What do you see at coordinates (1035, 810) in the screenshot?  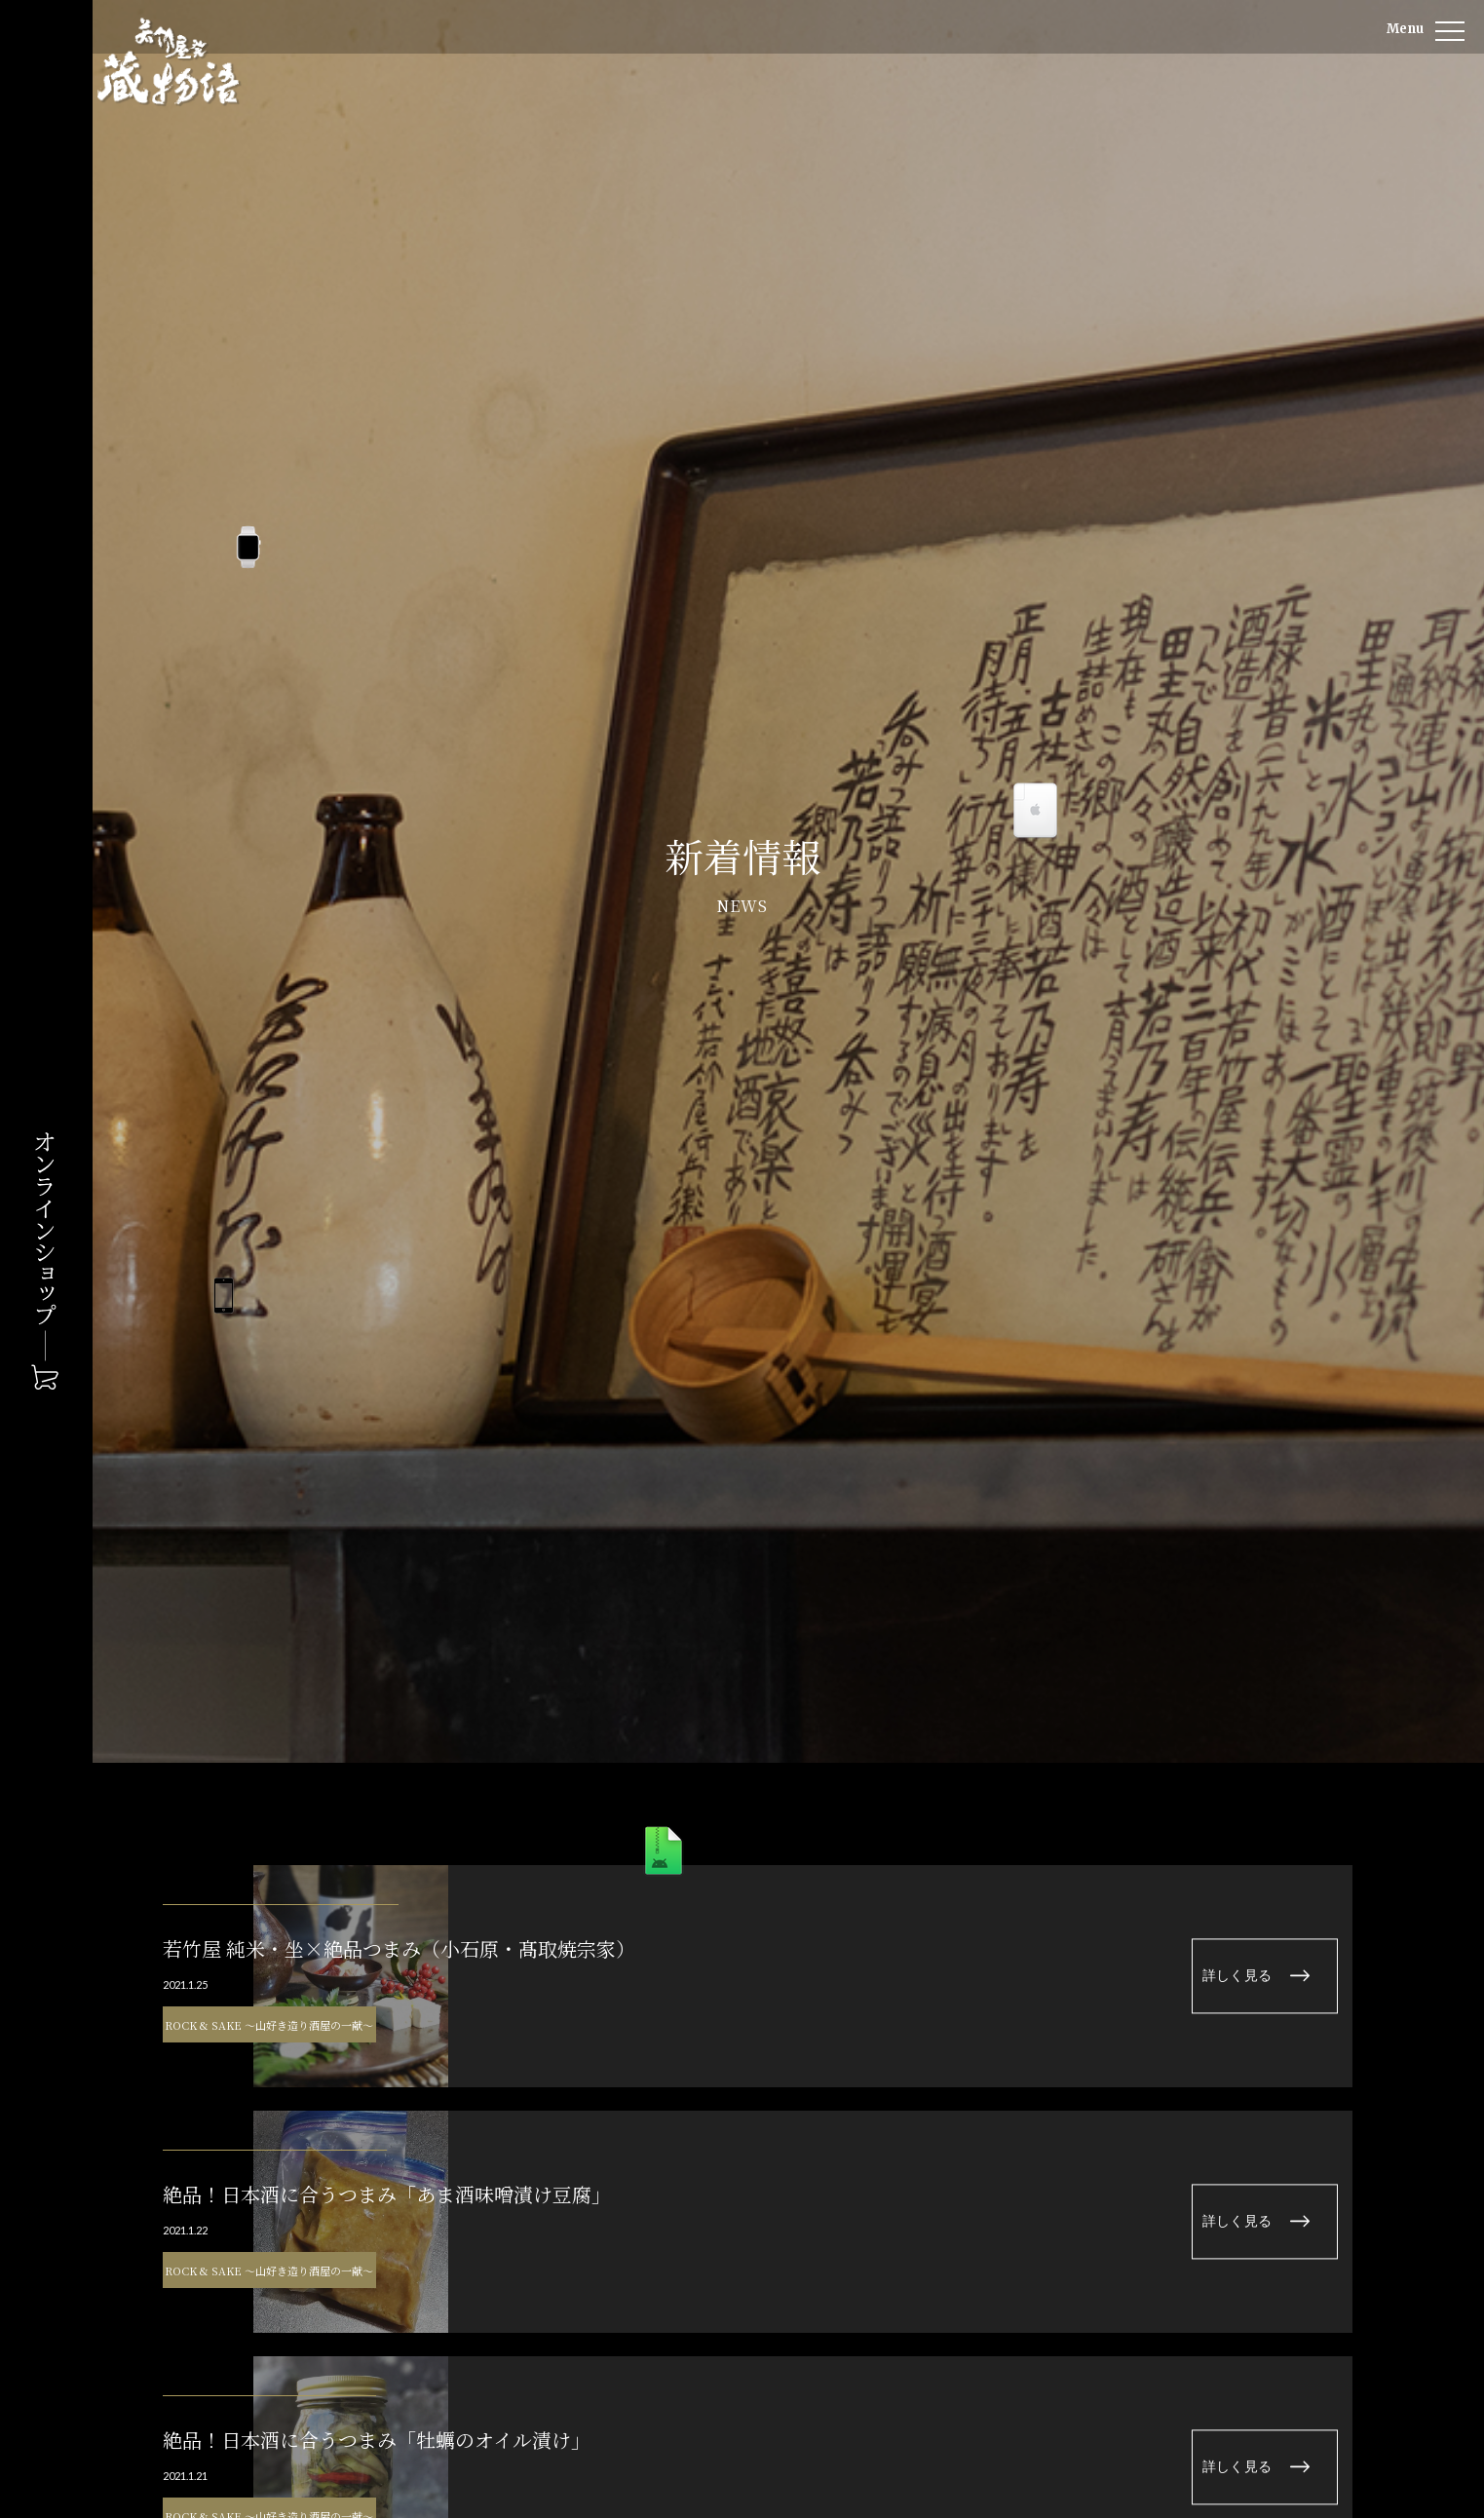 I see `access AirPort Express network settings` at bounding box center [1035, 810].